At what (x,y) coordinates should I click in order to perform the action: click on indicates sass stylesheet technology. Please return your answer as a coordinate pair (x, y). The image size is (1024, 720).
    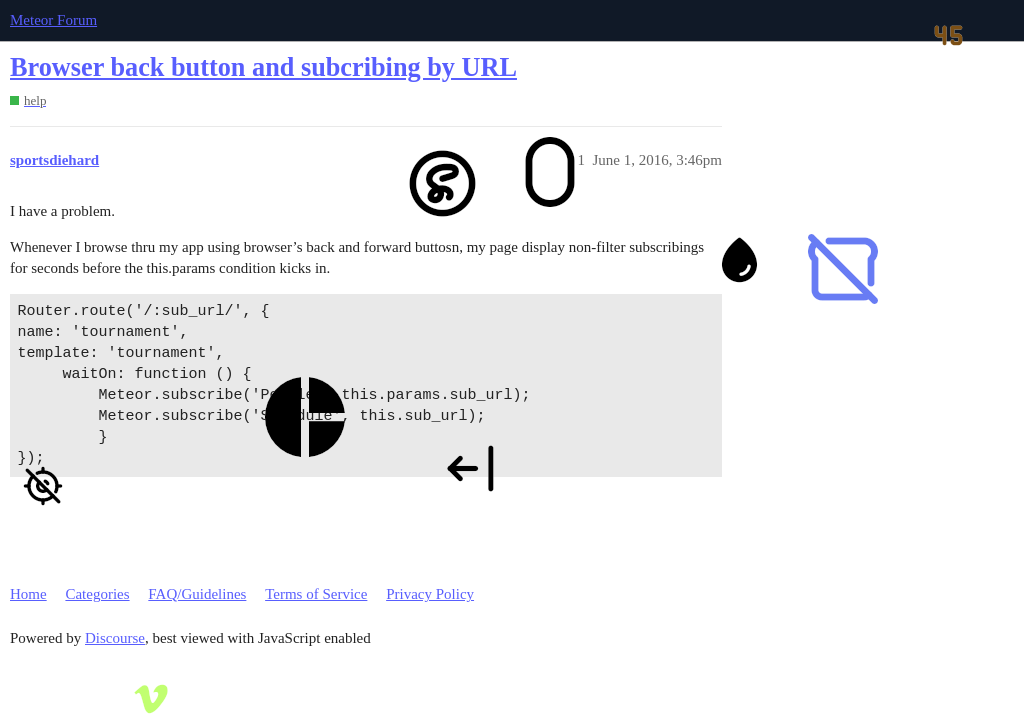
    Looking at the image, I should click on (442, 183).